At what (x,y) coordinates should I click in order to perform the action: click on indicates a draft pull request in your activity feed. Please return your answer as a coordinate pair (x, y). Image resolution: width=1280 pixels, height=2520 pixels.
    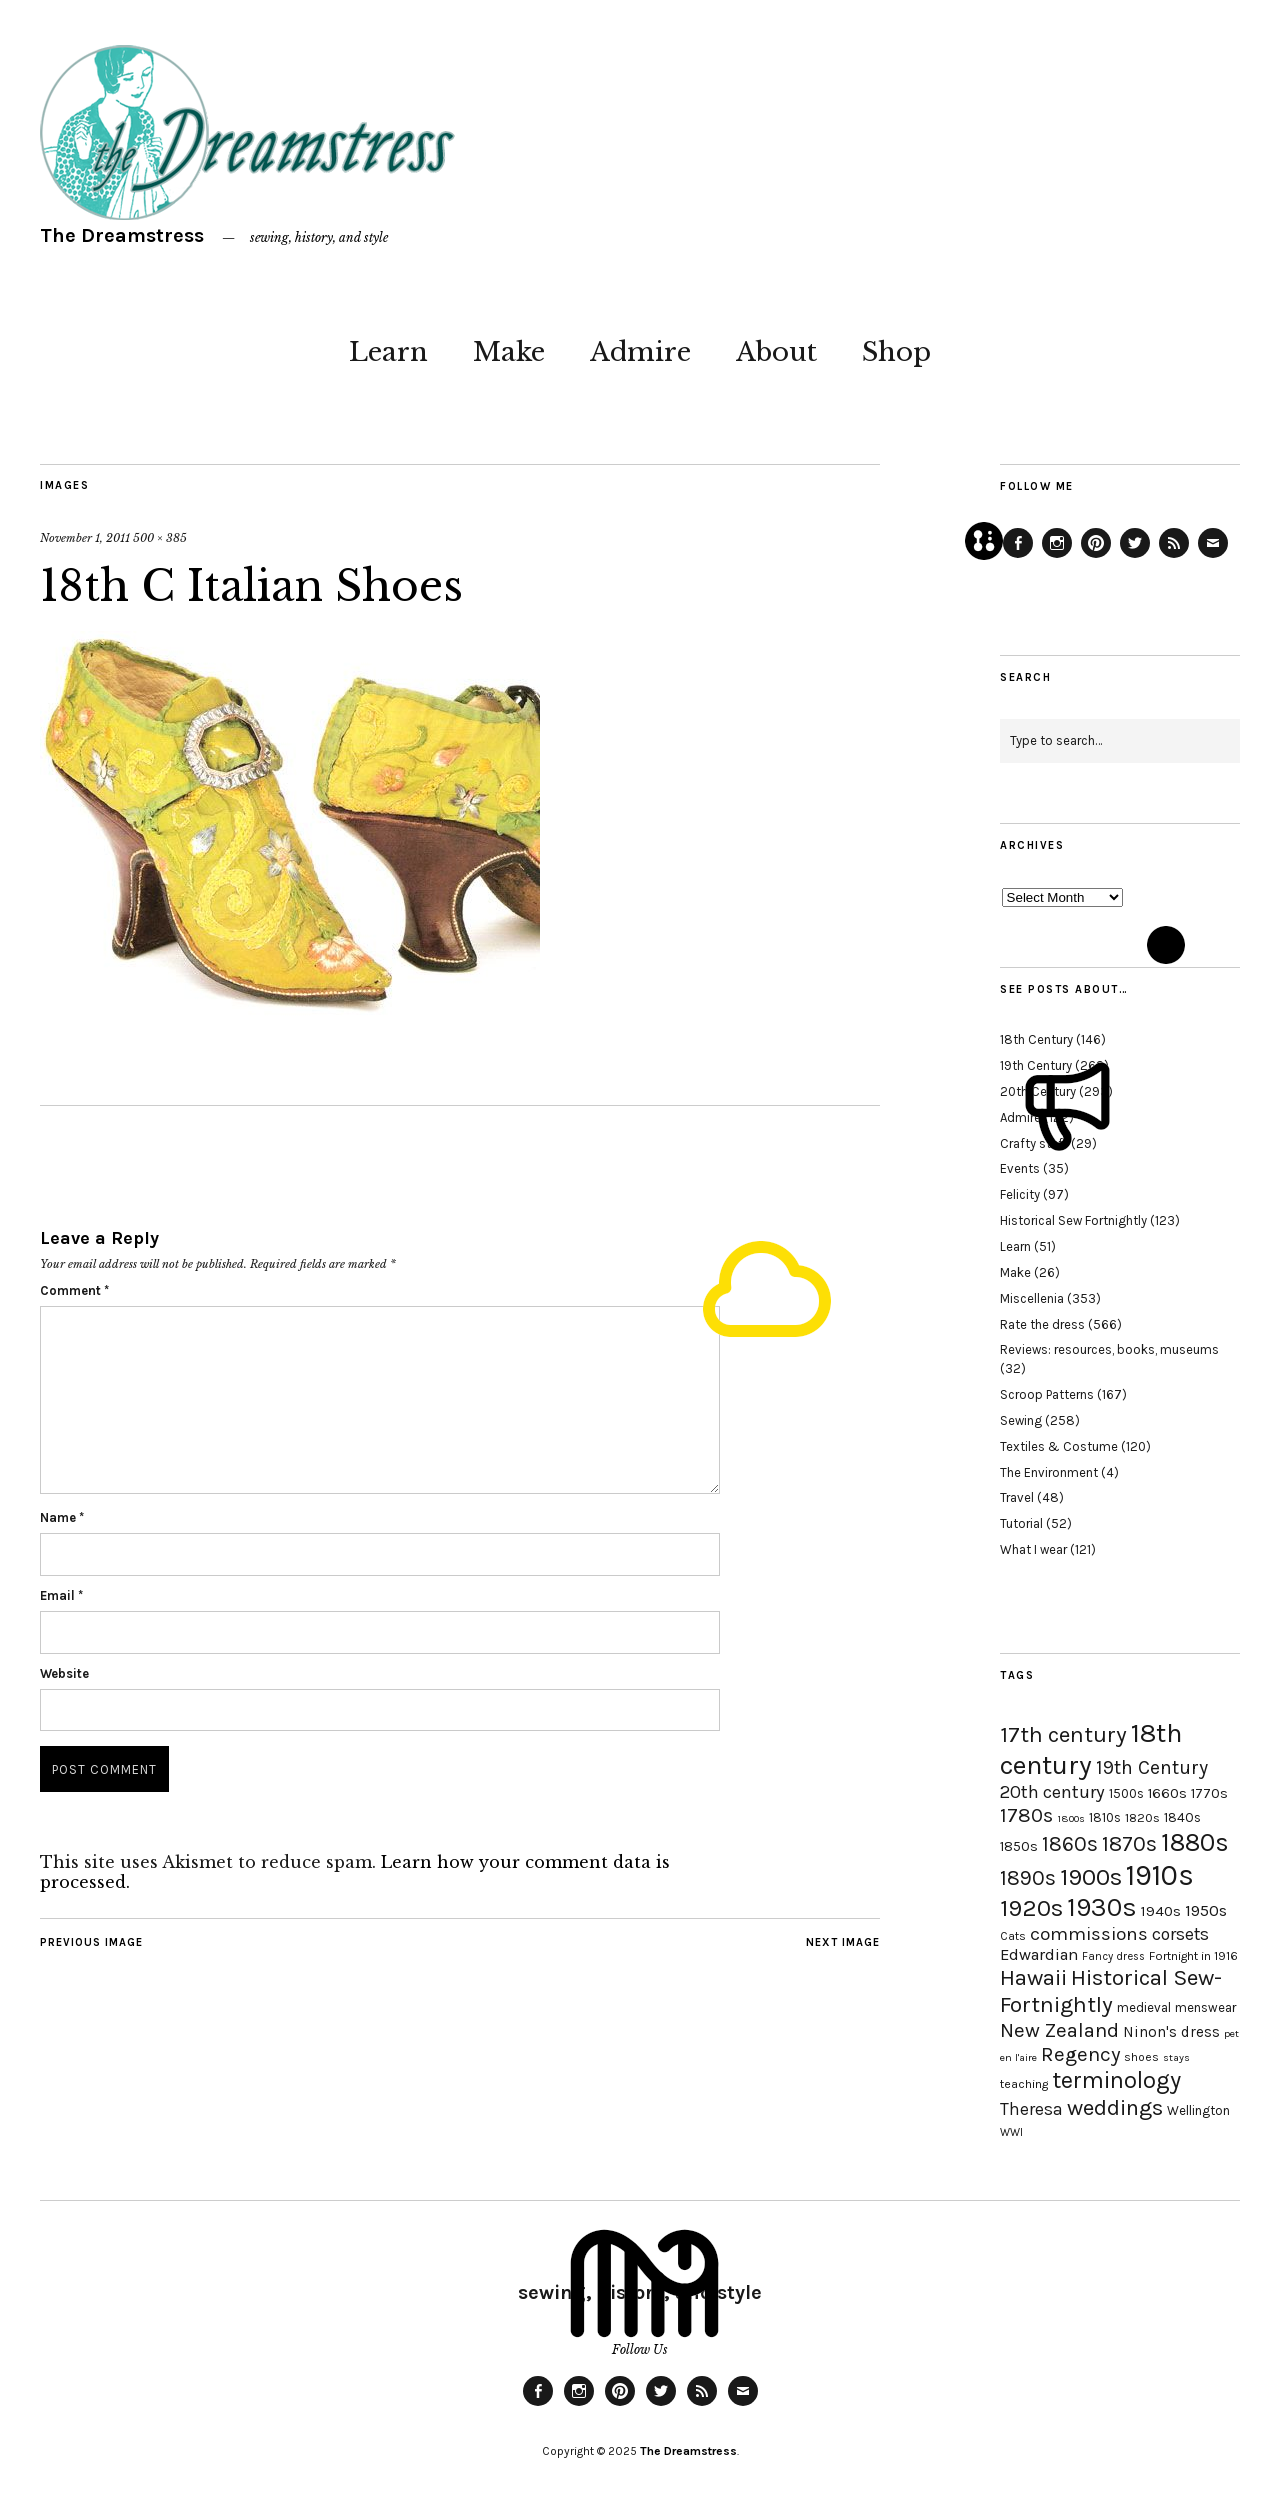
    Looking at the image, I should click on (984, 541).